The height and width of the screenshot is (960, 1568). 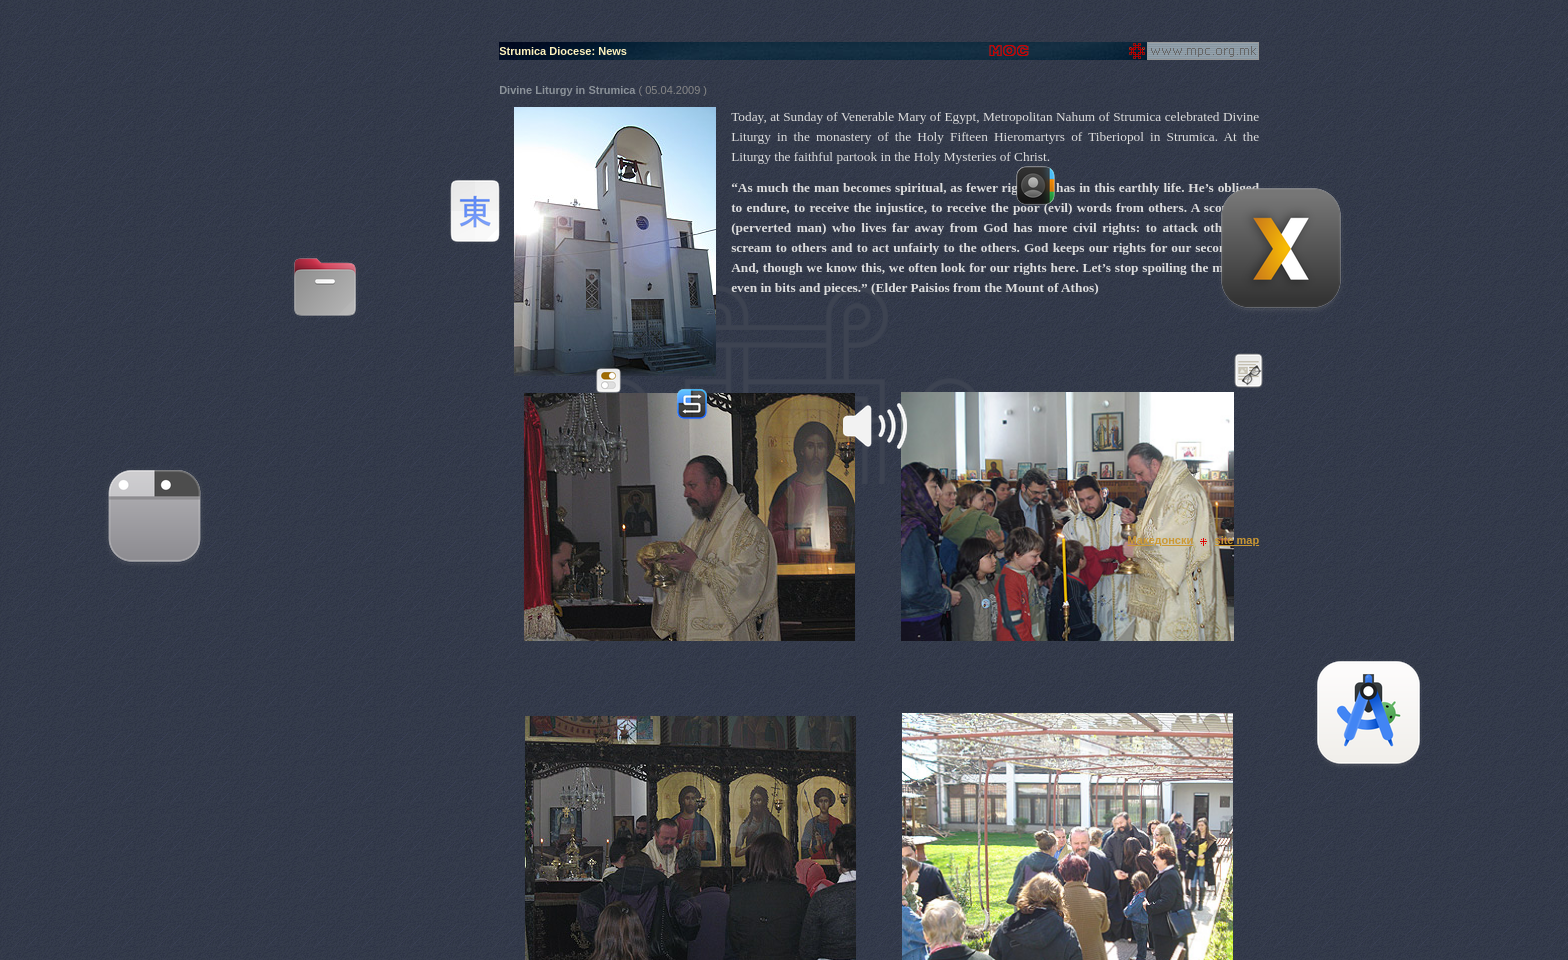 What do you see at coordinates (608, 380) in the screenshot?
I see `open desktop preferences or settings` at bounding box center [608, 380].